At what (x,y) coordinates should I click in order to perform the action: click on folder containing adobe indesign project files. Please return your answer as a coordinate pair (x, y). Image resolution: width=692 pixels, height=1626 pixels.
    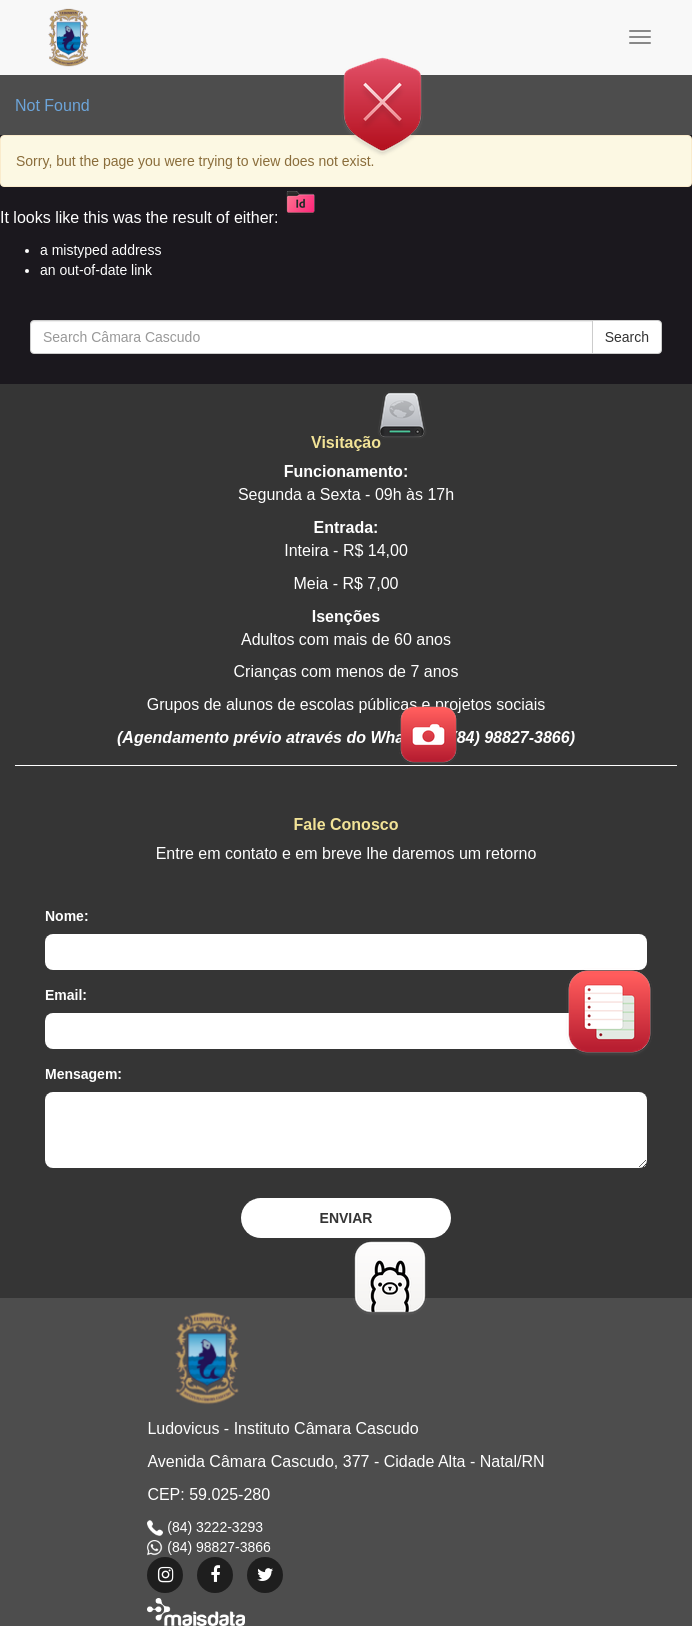
    Looking at the image, I should click on (300, 202).